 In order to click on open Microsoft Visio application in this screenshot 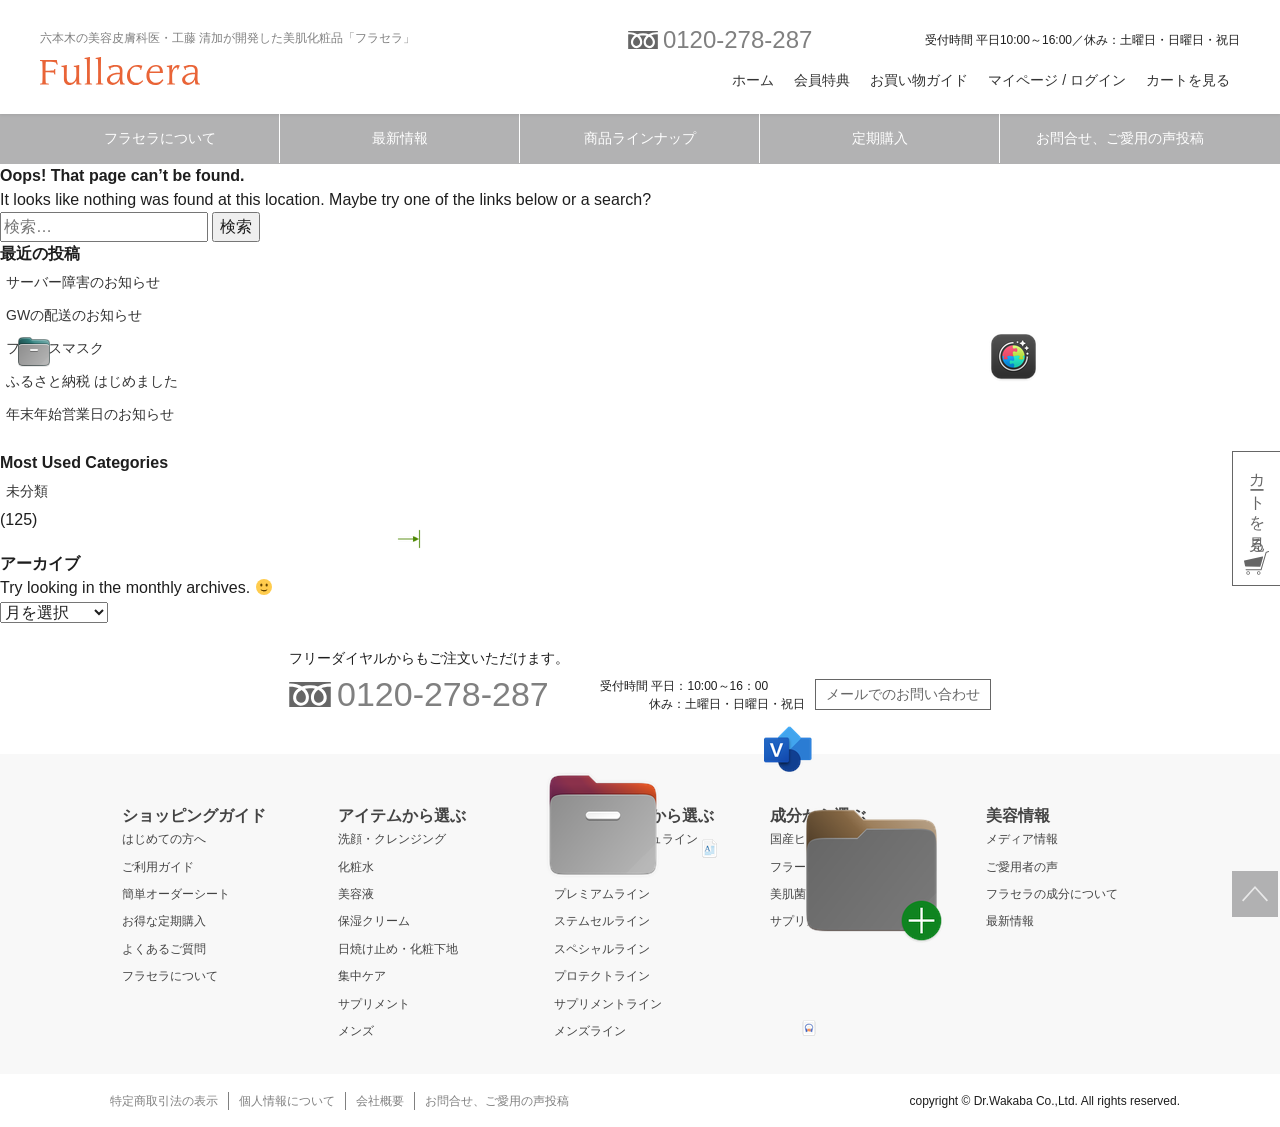, I will do `click(789, 750)`.